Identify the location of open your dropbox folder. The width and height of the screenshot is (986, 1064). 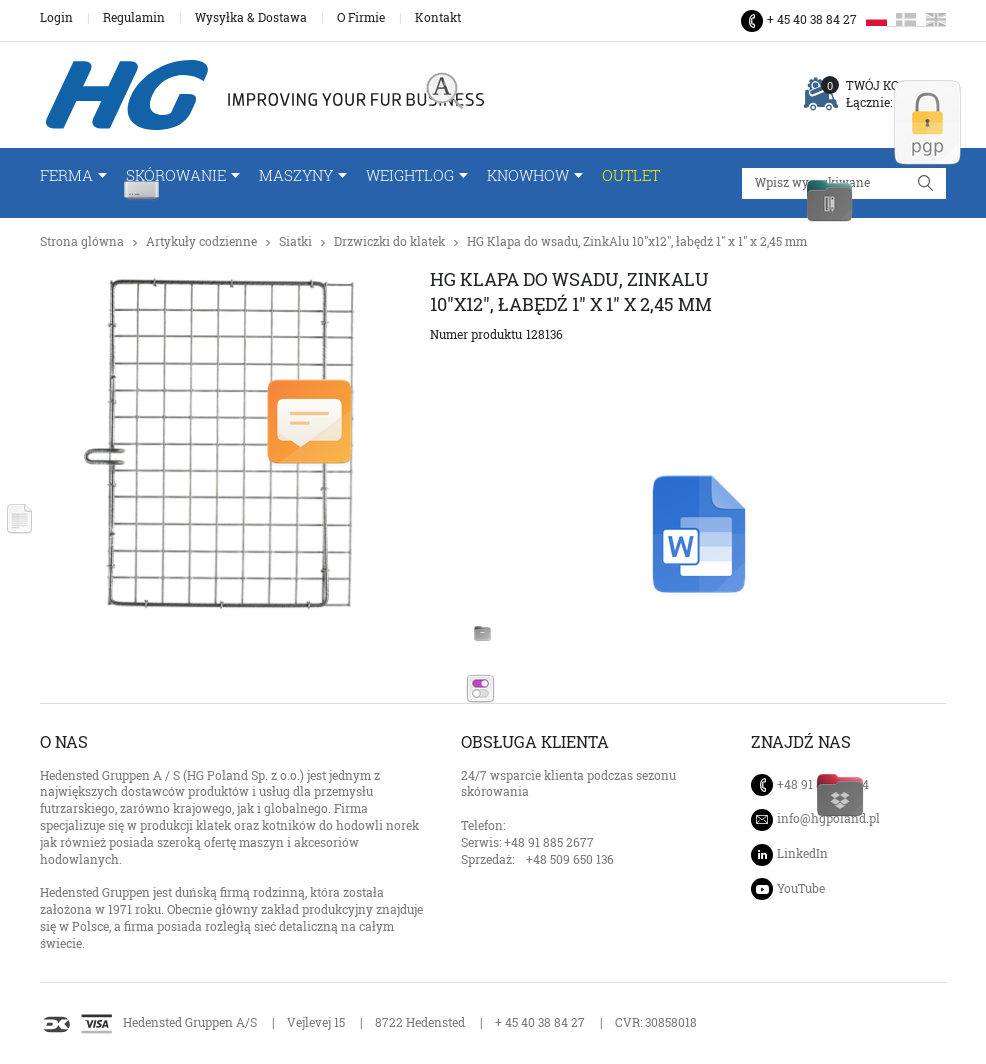
(840, 795).